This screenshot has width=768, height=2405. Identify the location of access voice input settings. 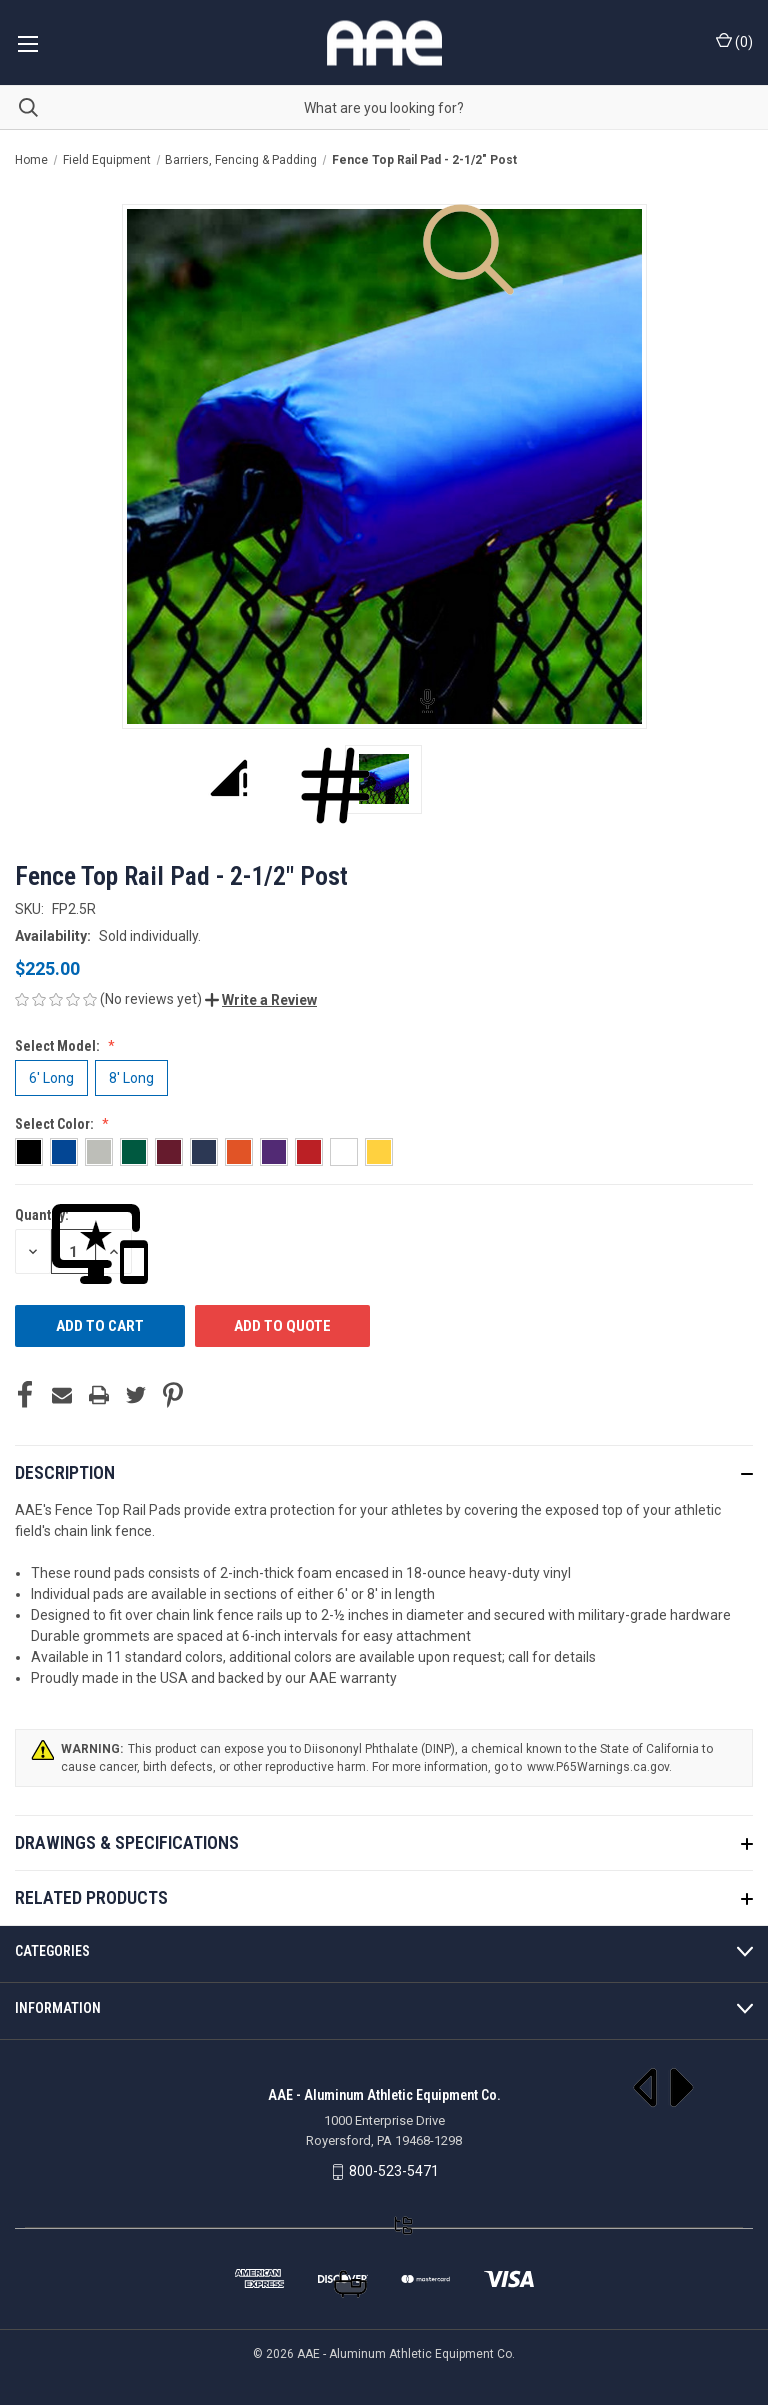
(427, 700).